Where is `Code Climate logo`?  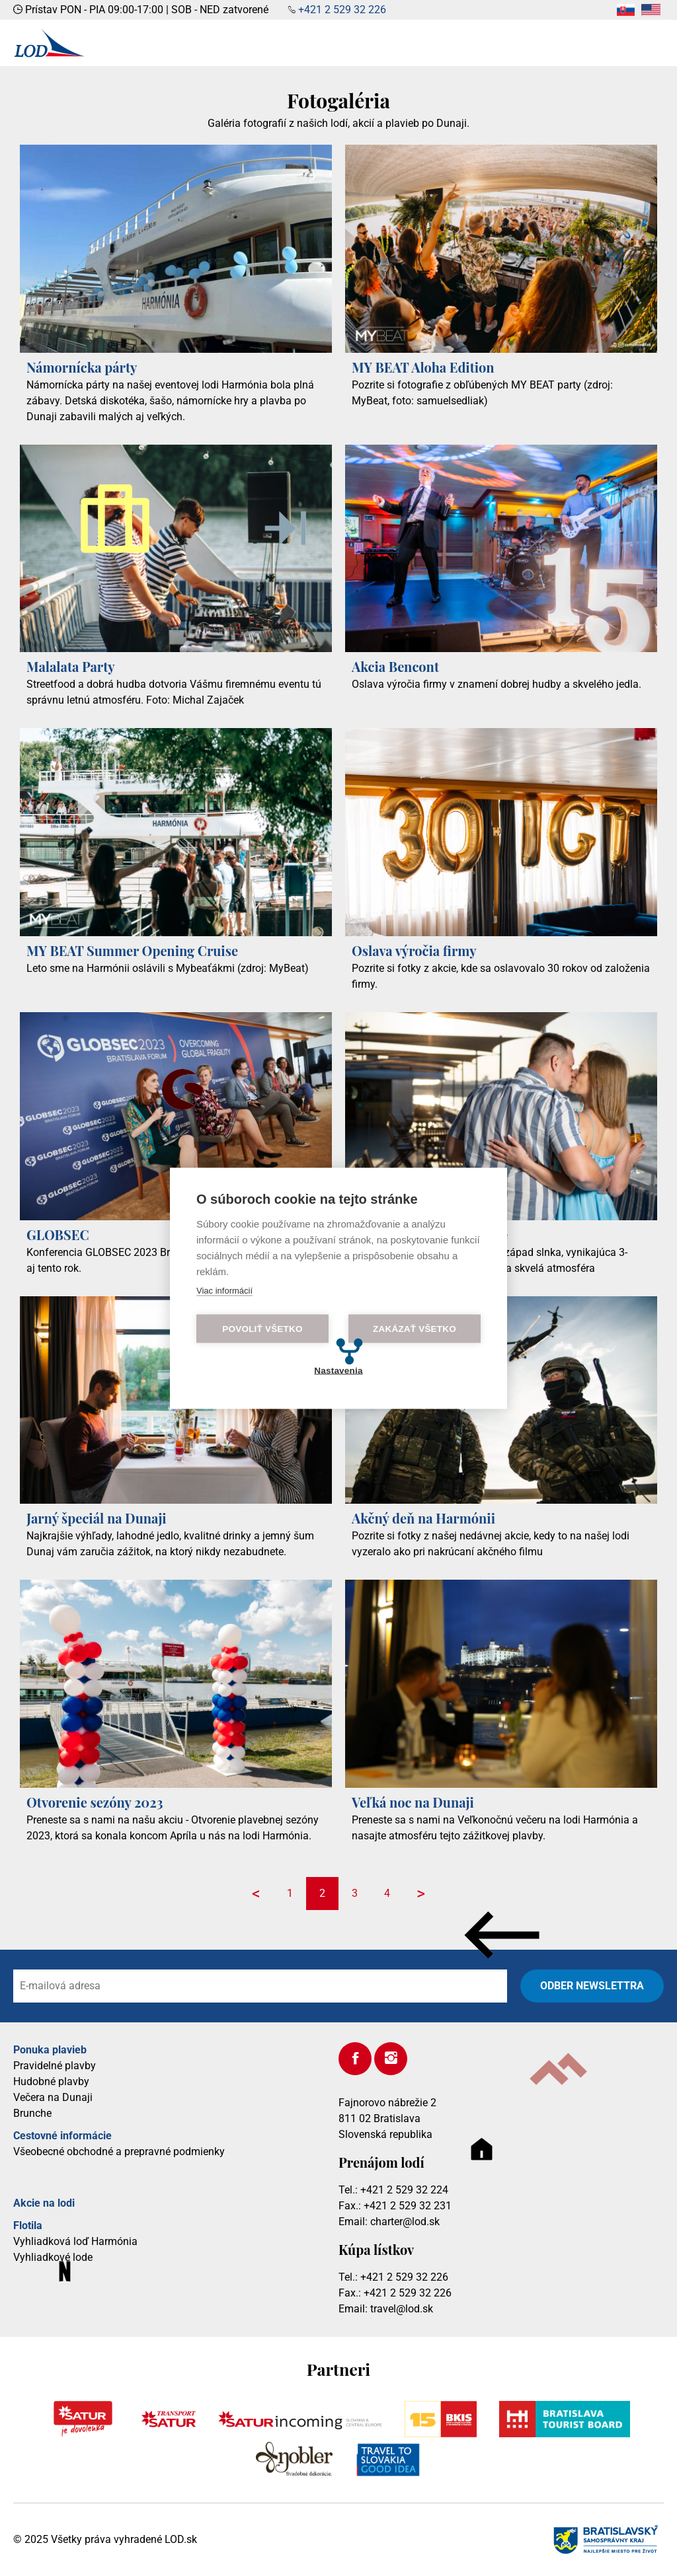 Code Climate logo is located at coordinates (558, 2069).